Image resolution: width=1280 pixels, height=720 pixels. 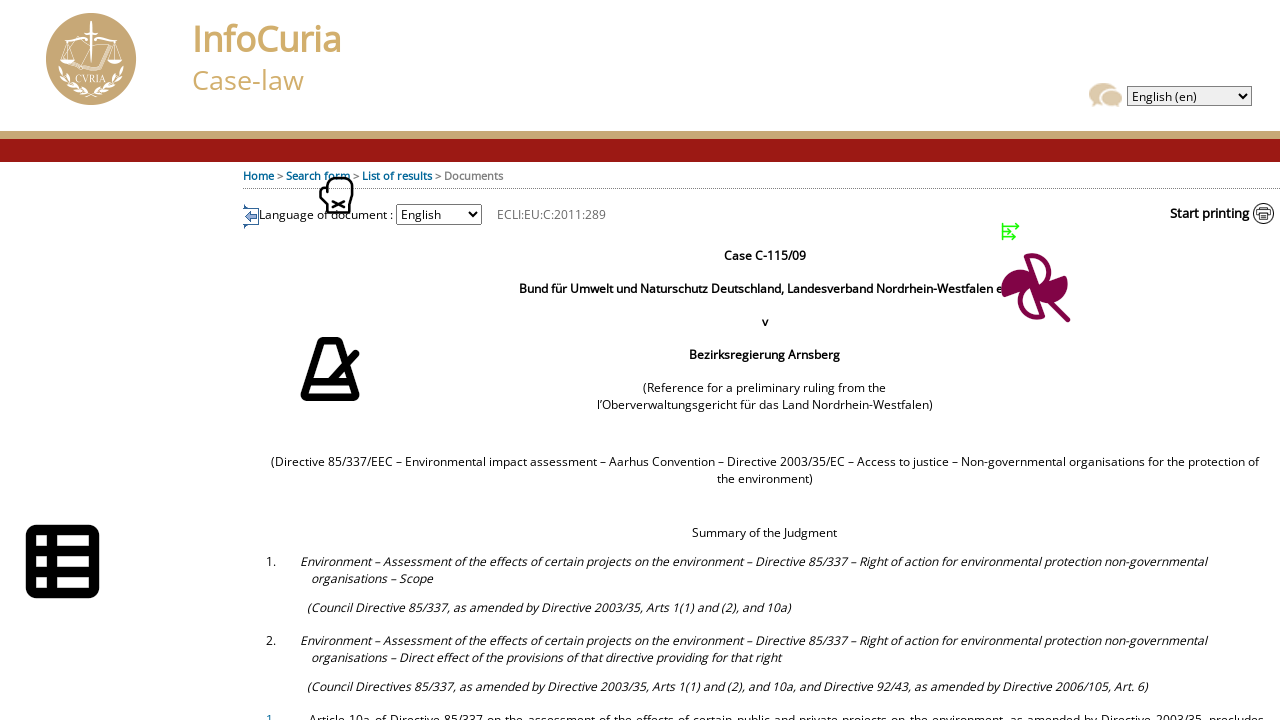 I want to click on adjust tempo or timing settings, so click(x=330, y=369).